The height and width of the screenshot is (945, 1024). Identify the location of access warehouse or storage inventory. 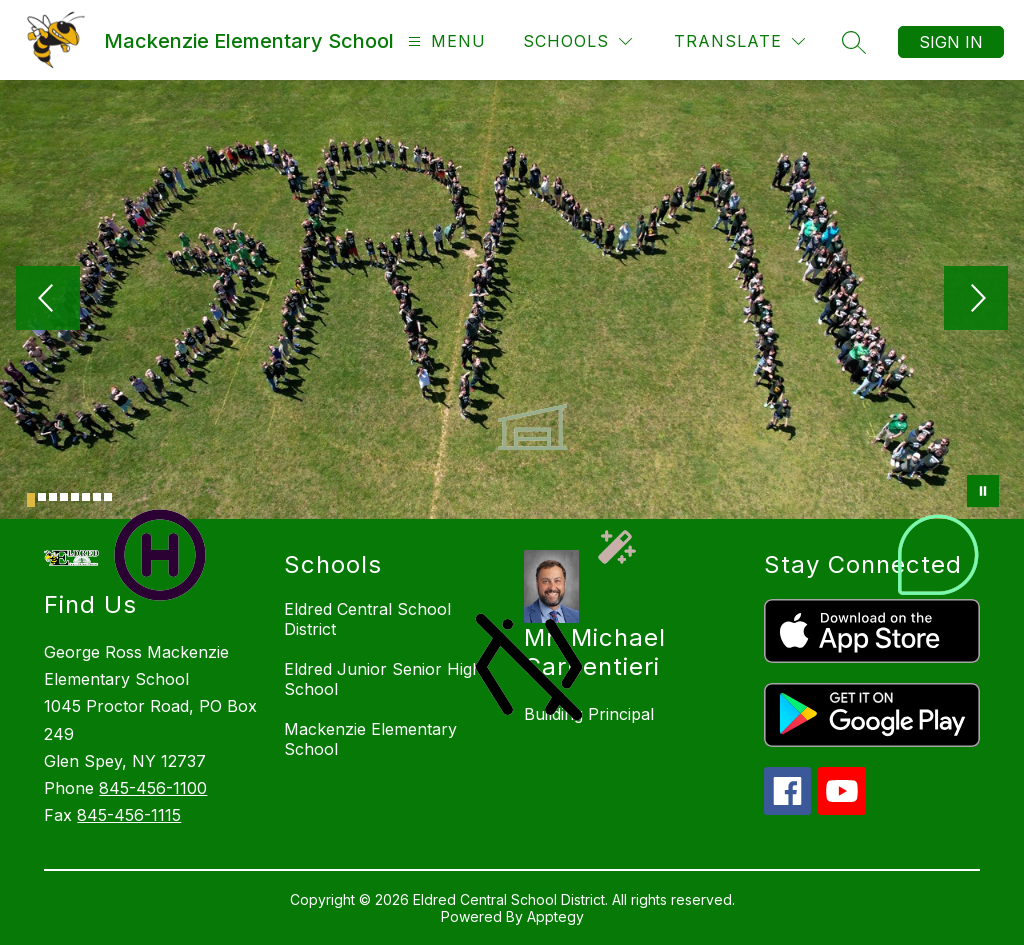
(532, 429).